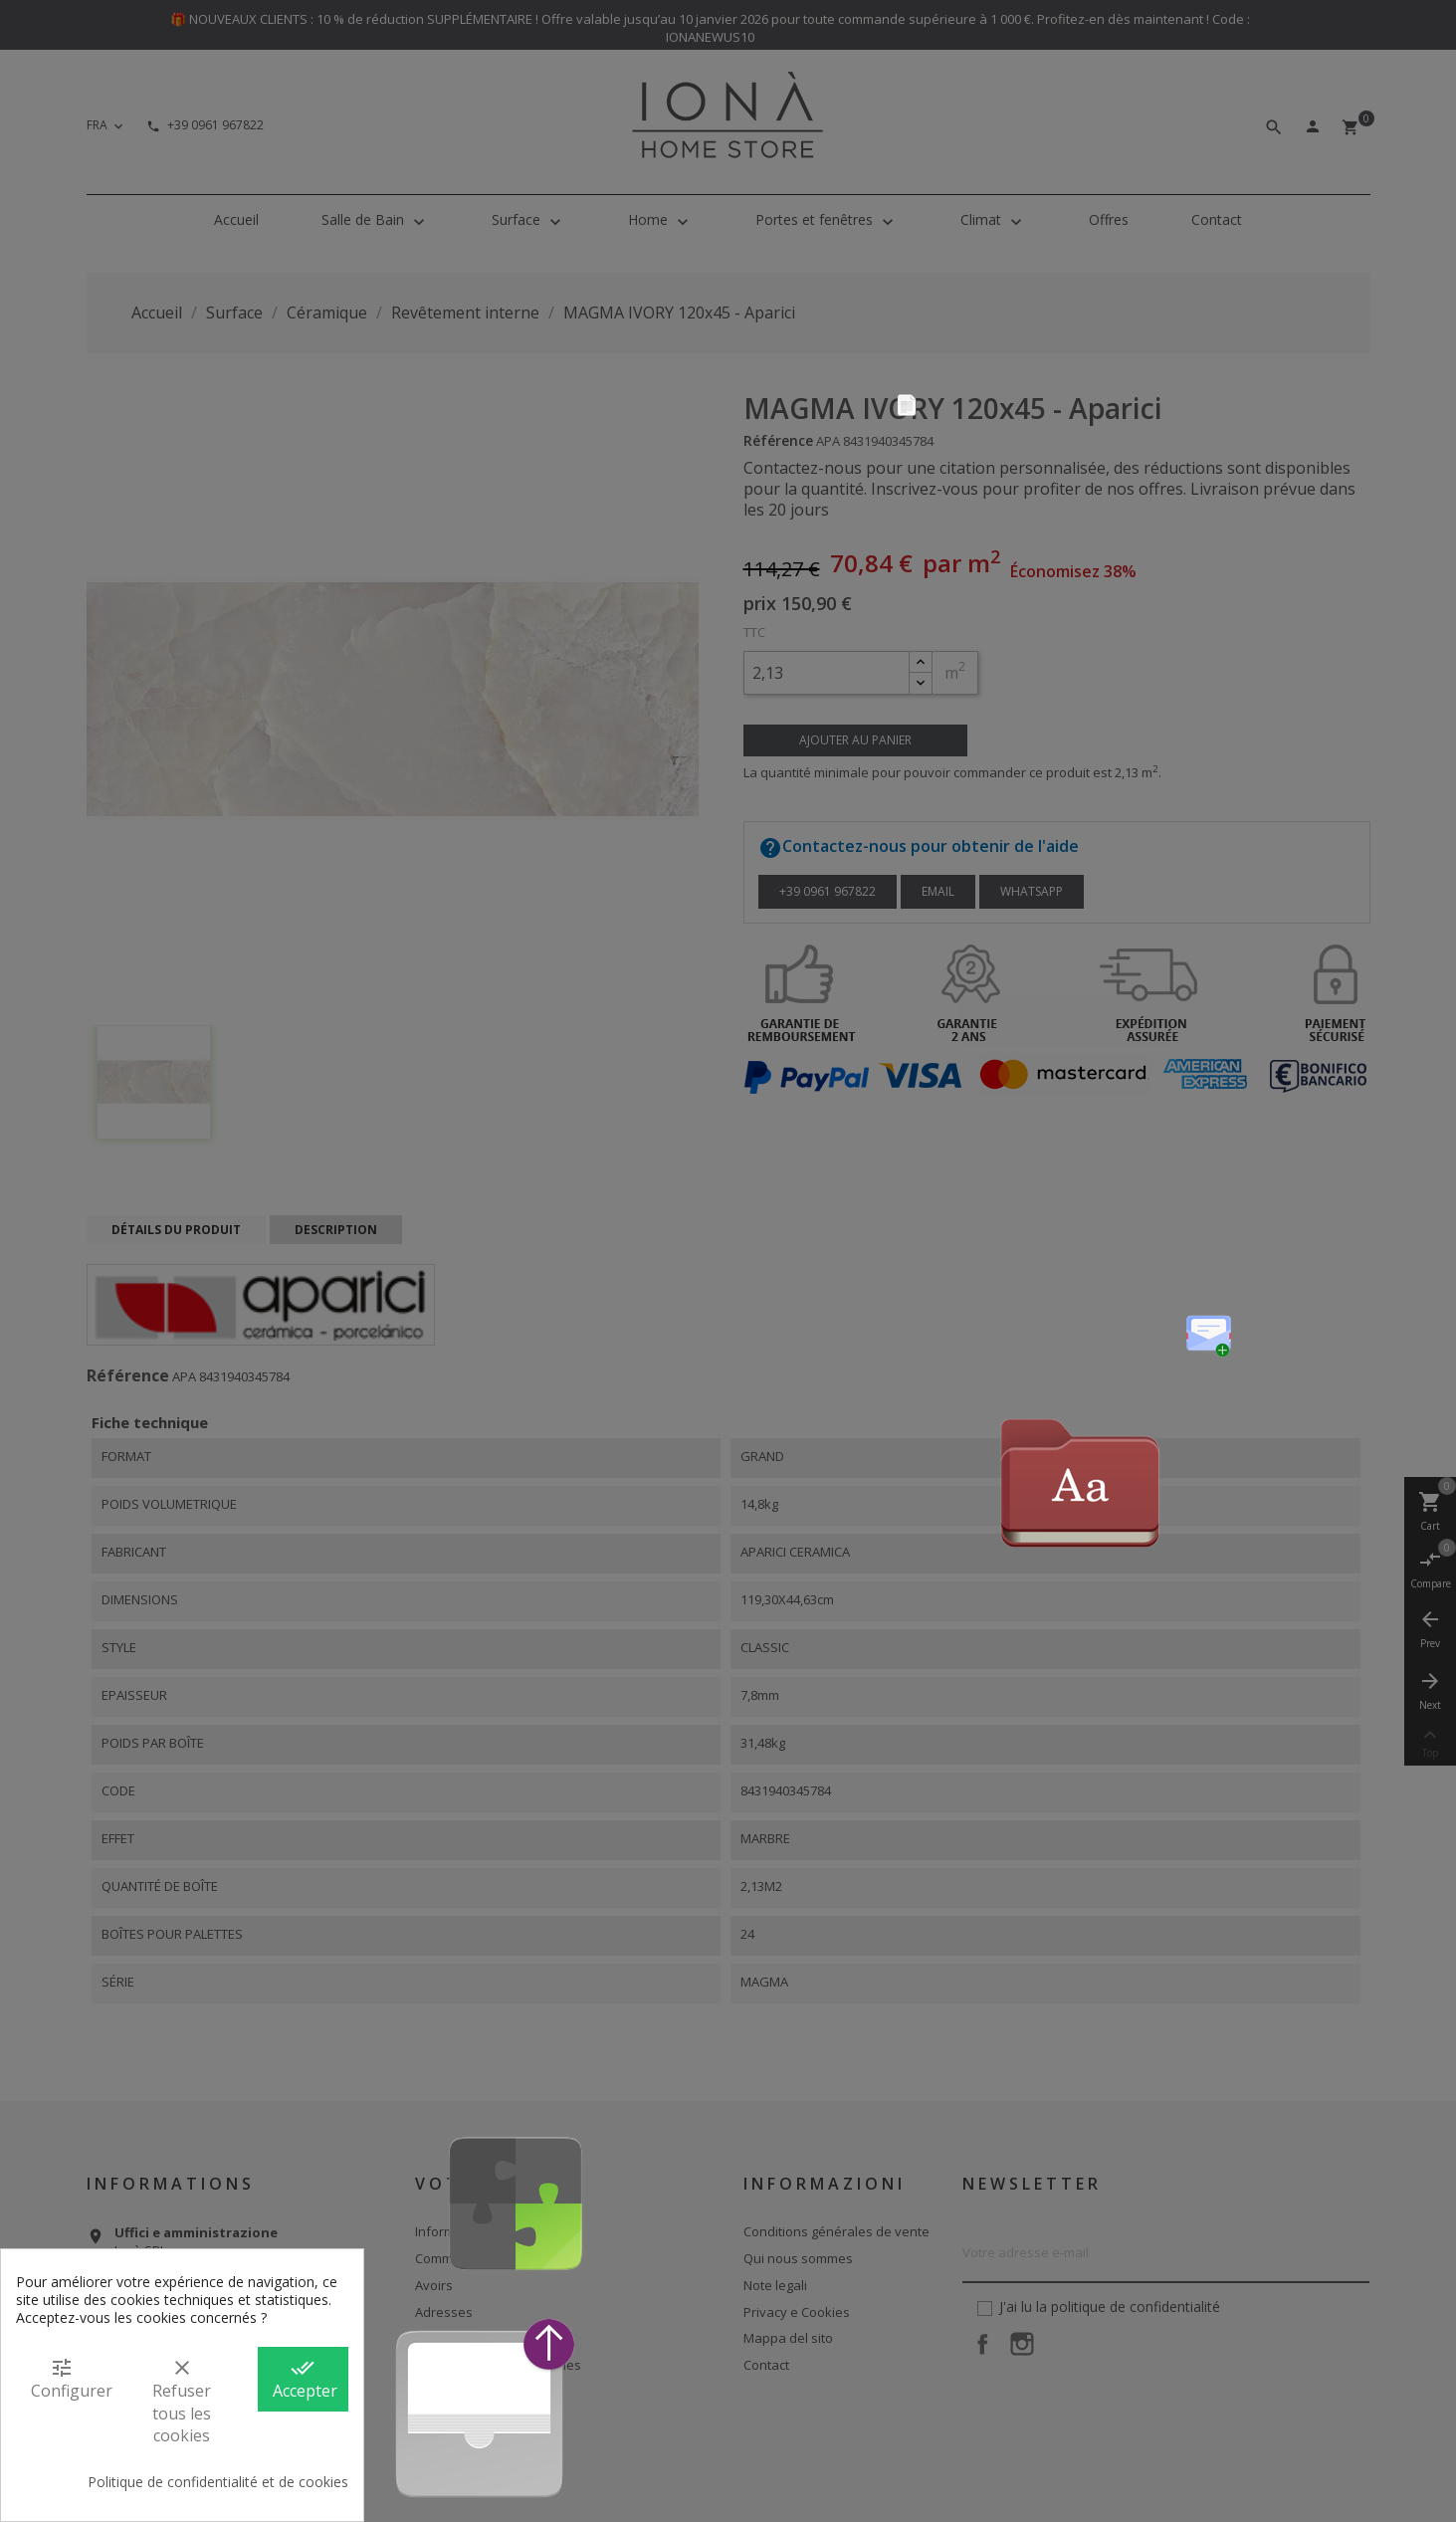  Describe the element at coordinates (1079, 1485) in the screenshot. I see `open dictionary or reference folder` at that location.